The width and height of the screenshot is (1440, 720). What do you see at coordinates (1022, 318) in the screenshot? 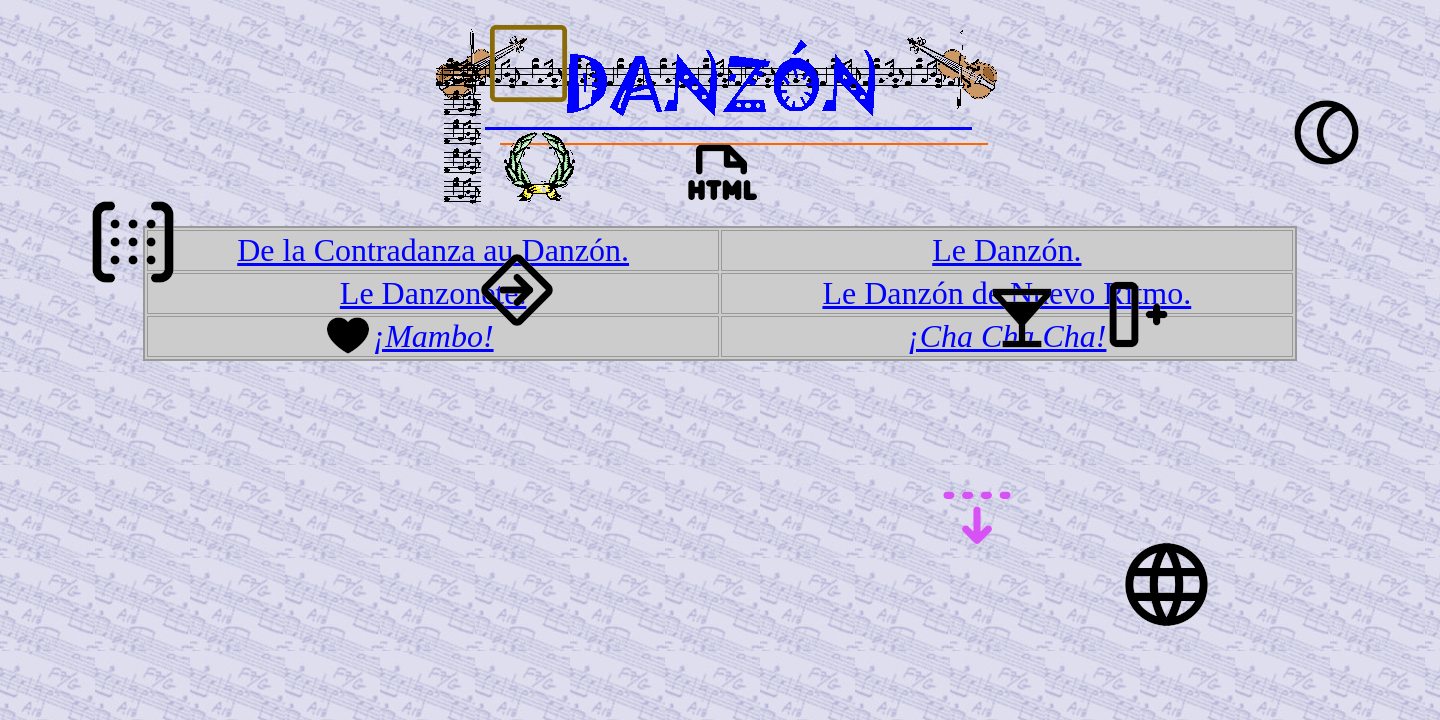
I see `find nearby bars or nightlife` at bounding box center [1022, 318].